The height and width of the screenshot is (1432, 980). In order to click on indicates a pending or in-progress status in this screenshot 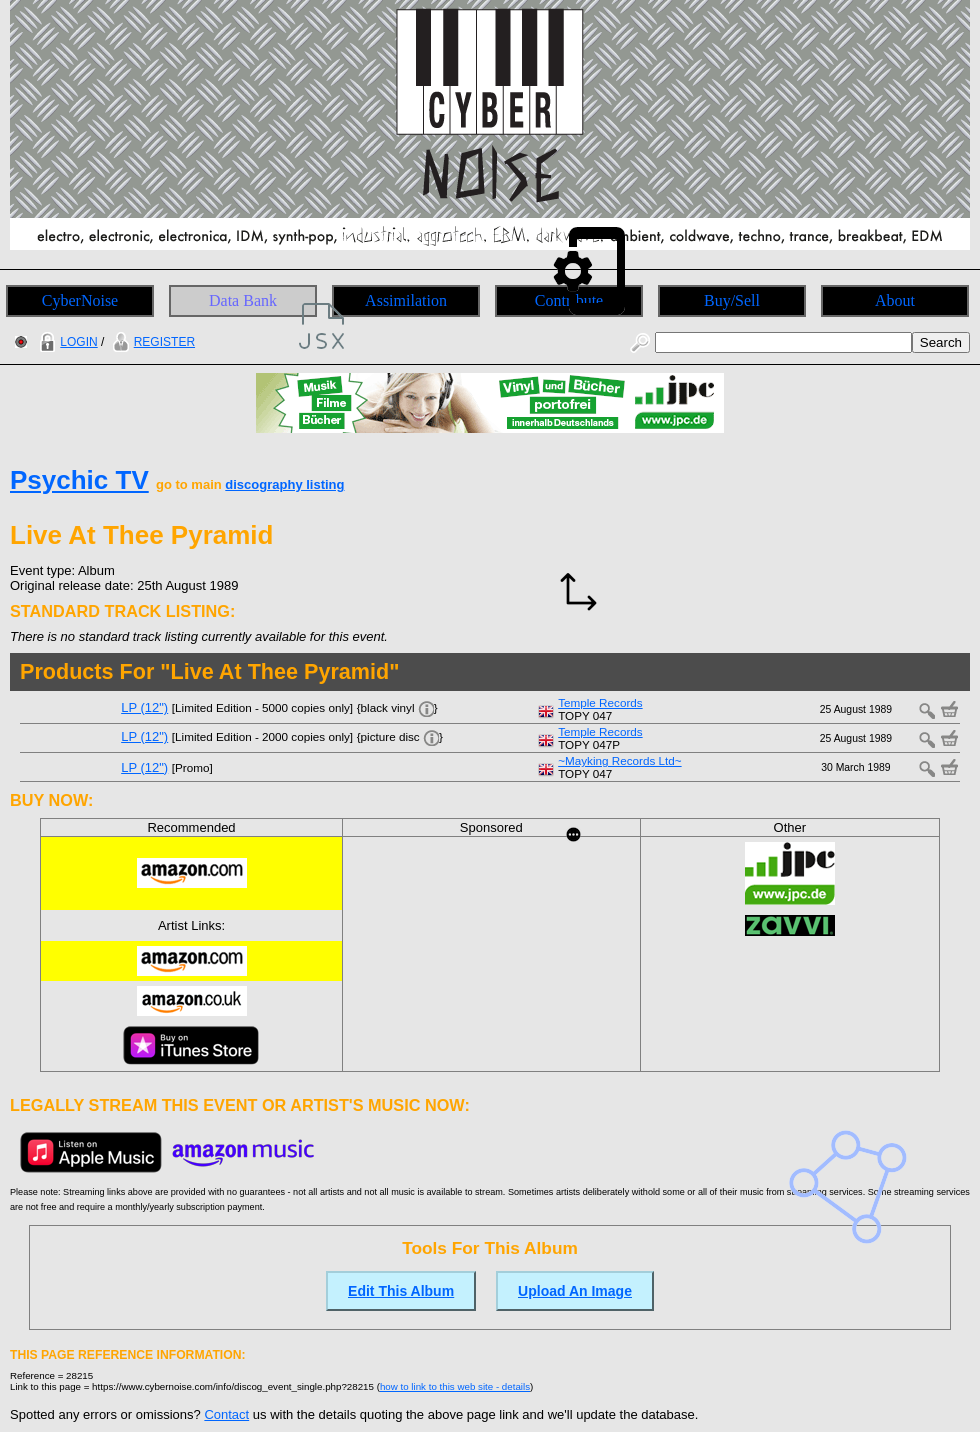, I will do `click(573, 834)`.